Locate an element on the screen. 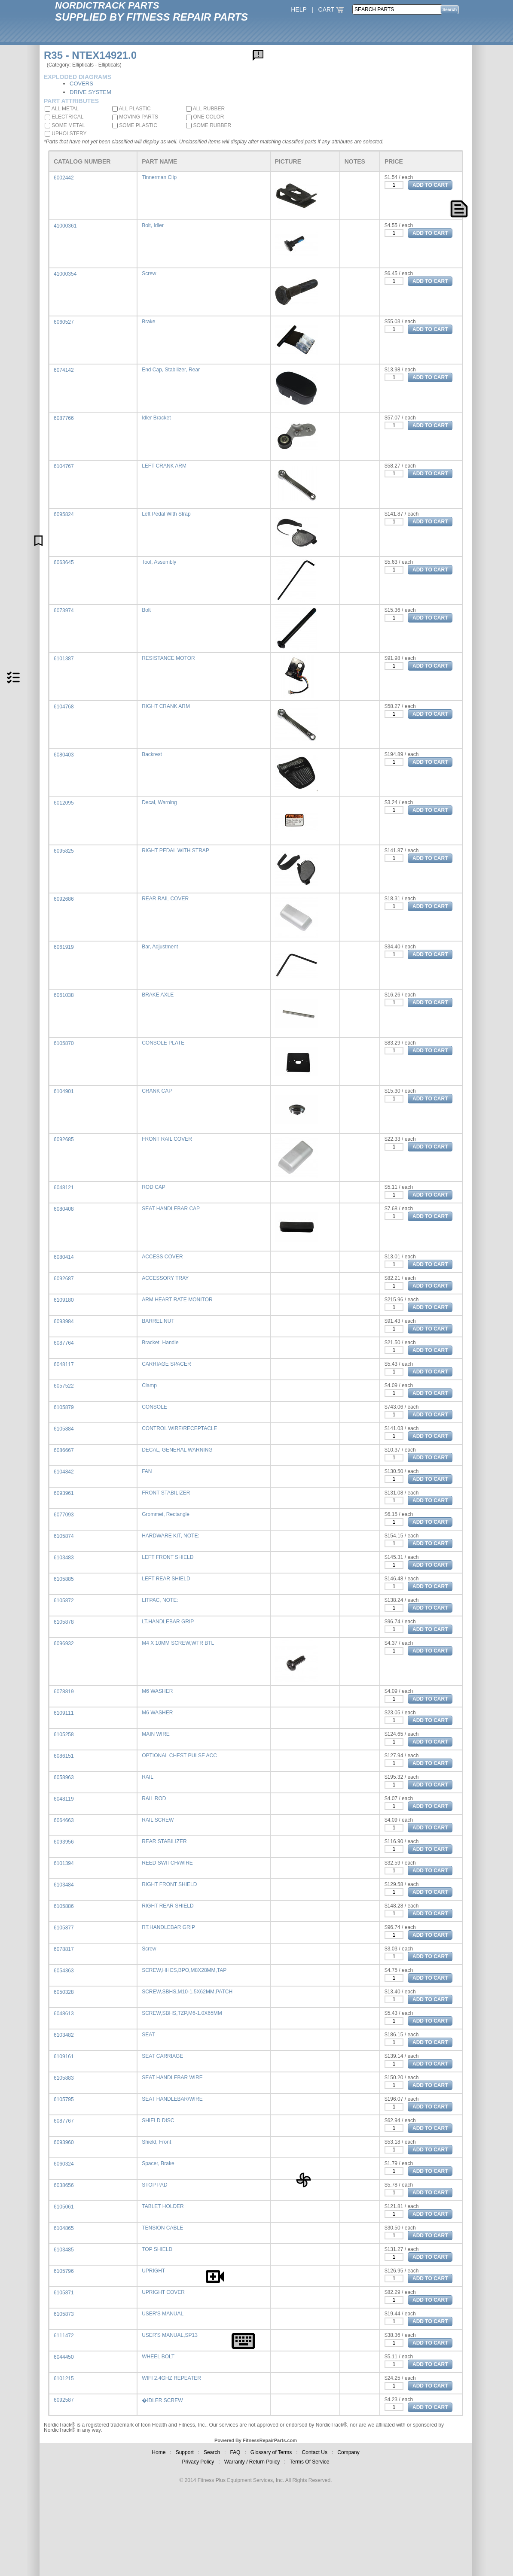  open on-screen keyboard is located at coordinates (243, 2341).